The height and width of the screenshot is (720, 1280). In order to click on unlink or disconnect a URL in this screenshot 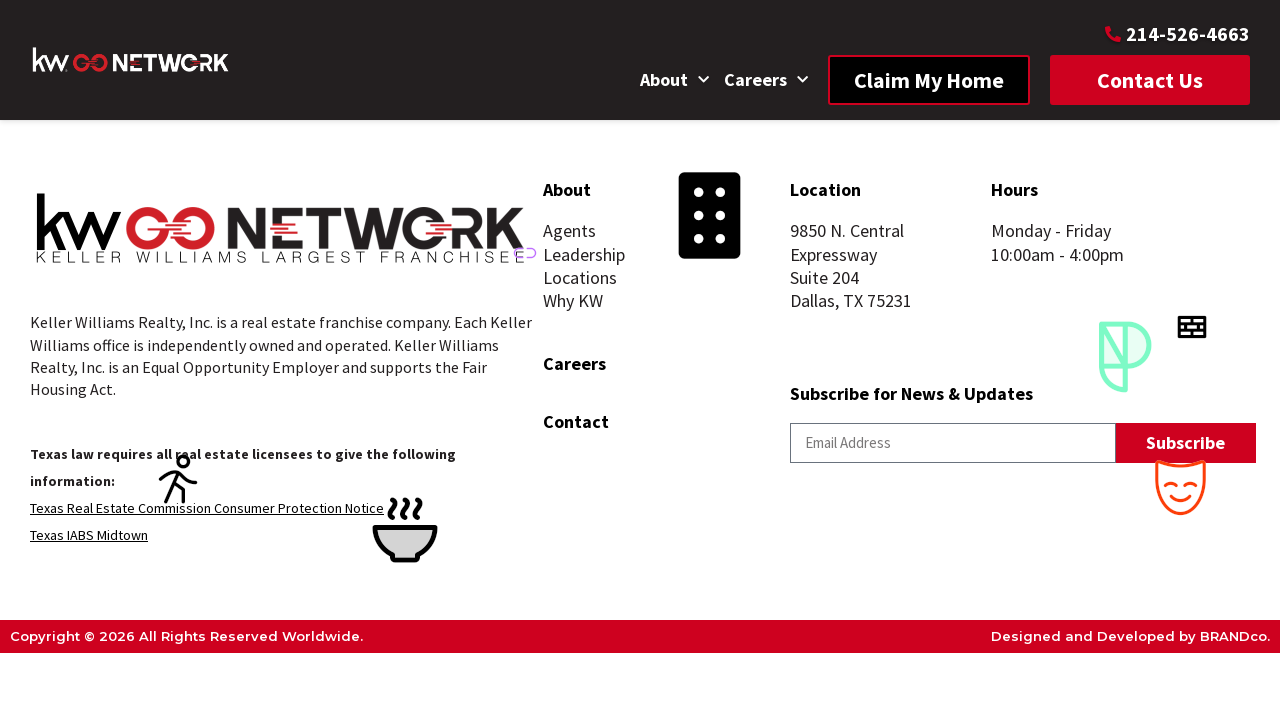, I will do `click(525, 253)`.